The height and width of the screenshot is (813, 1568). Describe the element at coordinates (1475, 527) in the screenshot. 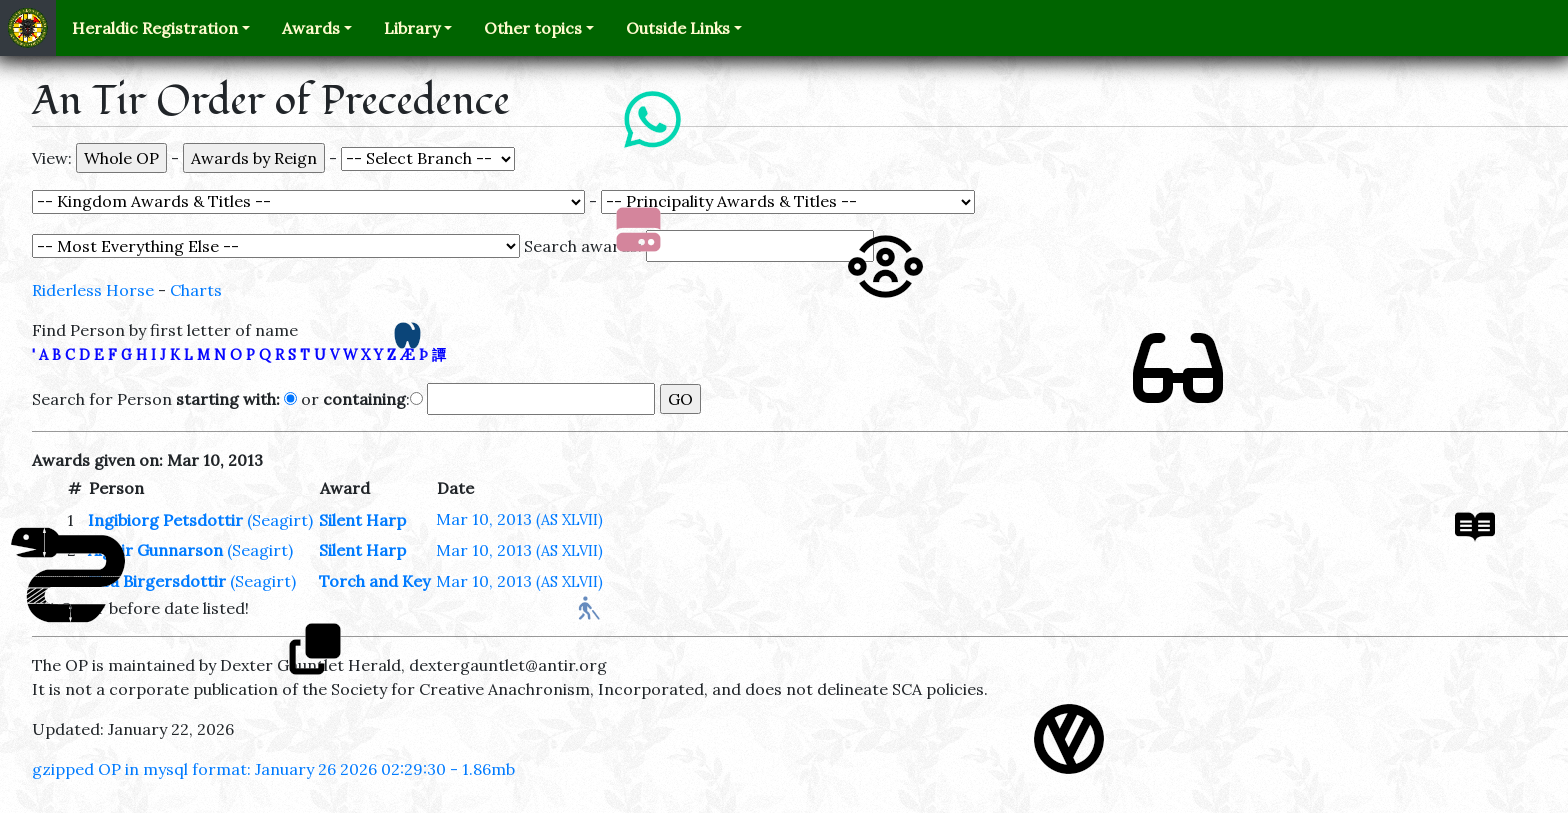

I see `visit readme documentation platform` at that location.